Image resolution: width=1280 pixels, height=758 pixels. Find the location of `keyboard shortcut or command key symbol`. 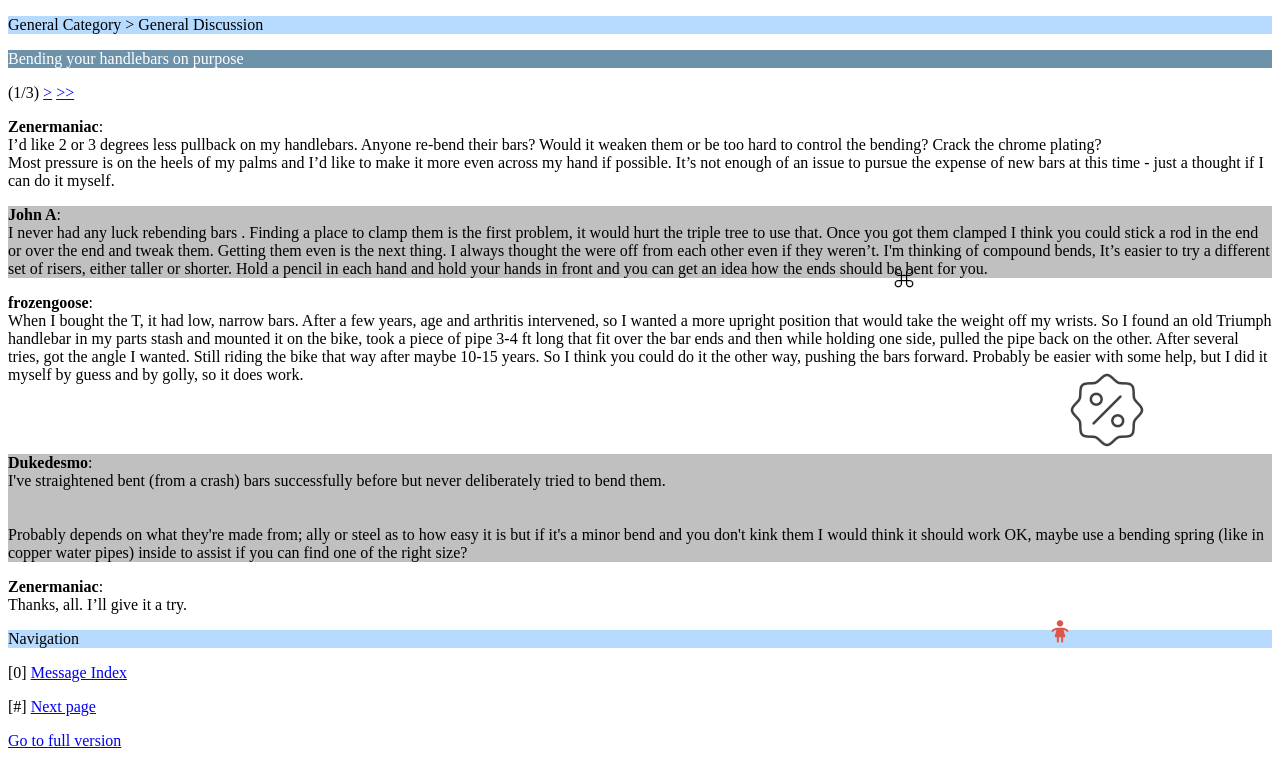

keyboard shortcut or command key symbol is located at coordinates (904, 278).